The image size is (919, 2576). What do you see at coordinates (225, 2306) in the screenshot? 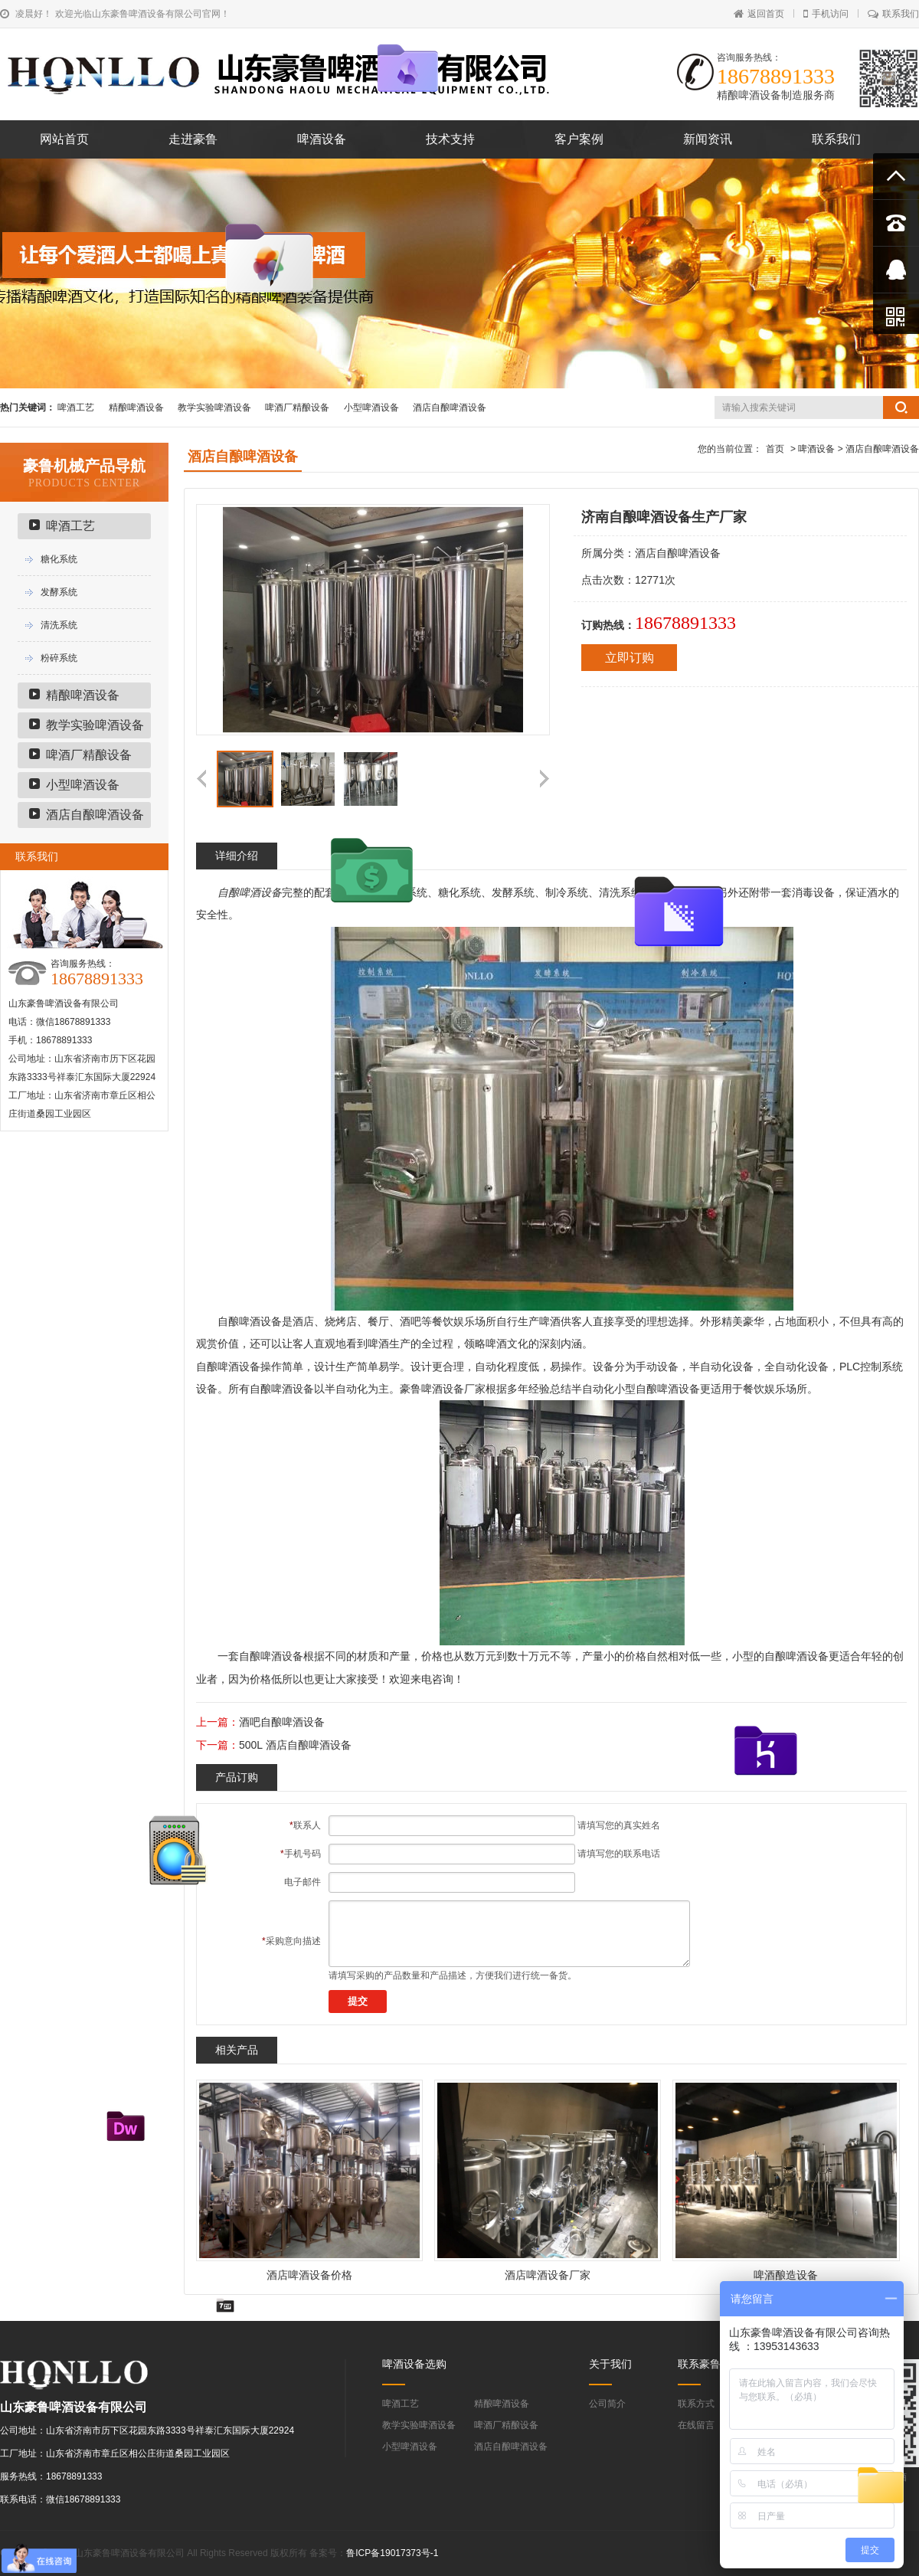
I see `open folder containing 7-zip compressed files` at bounding box center [225, 2306].